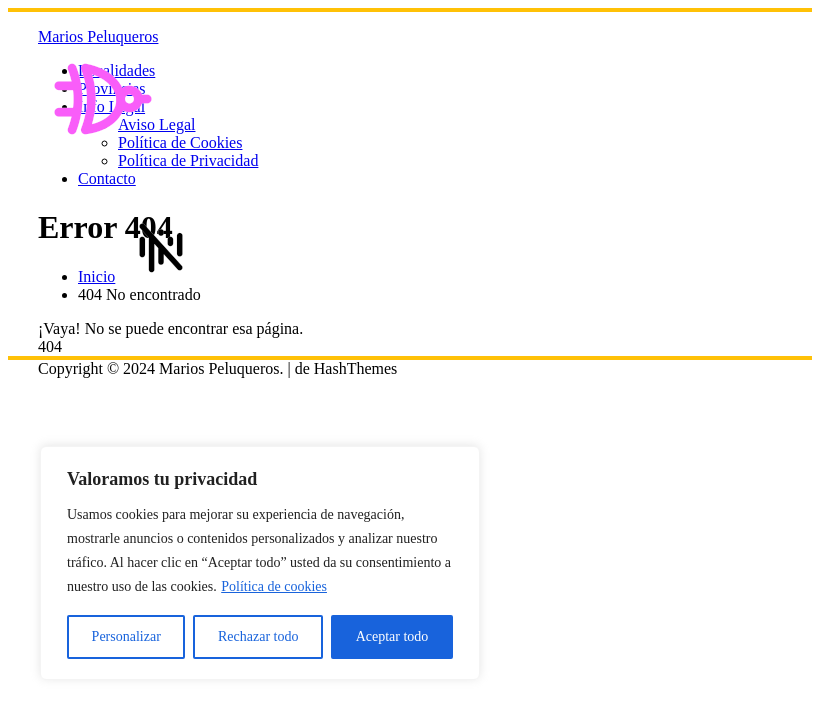 This screenshot has height=720, width=820. I want to click on xnor logic gate symbol for circuit design, so click(103, 99).